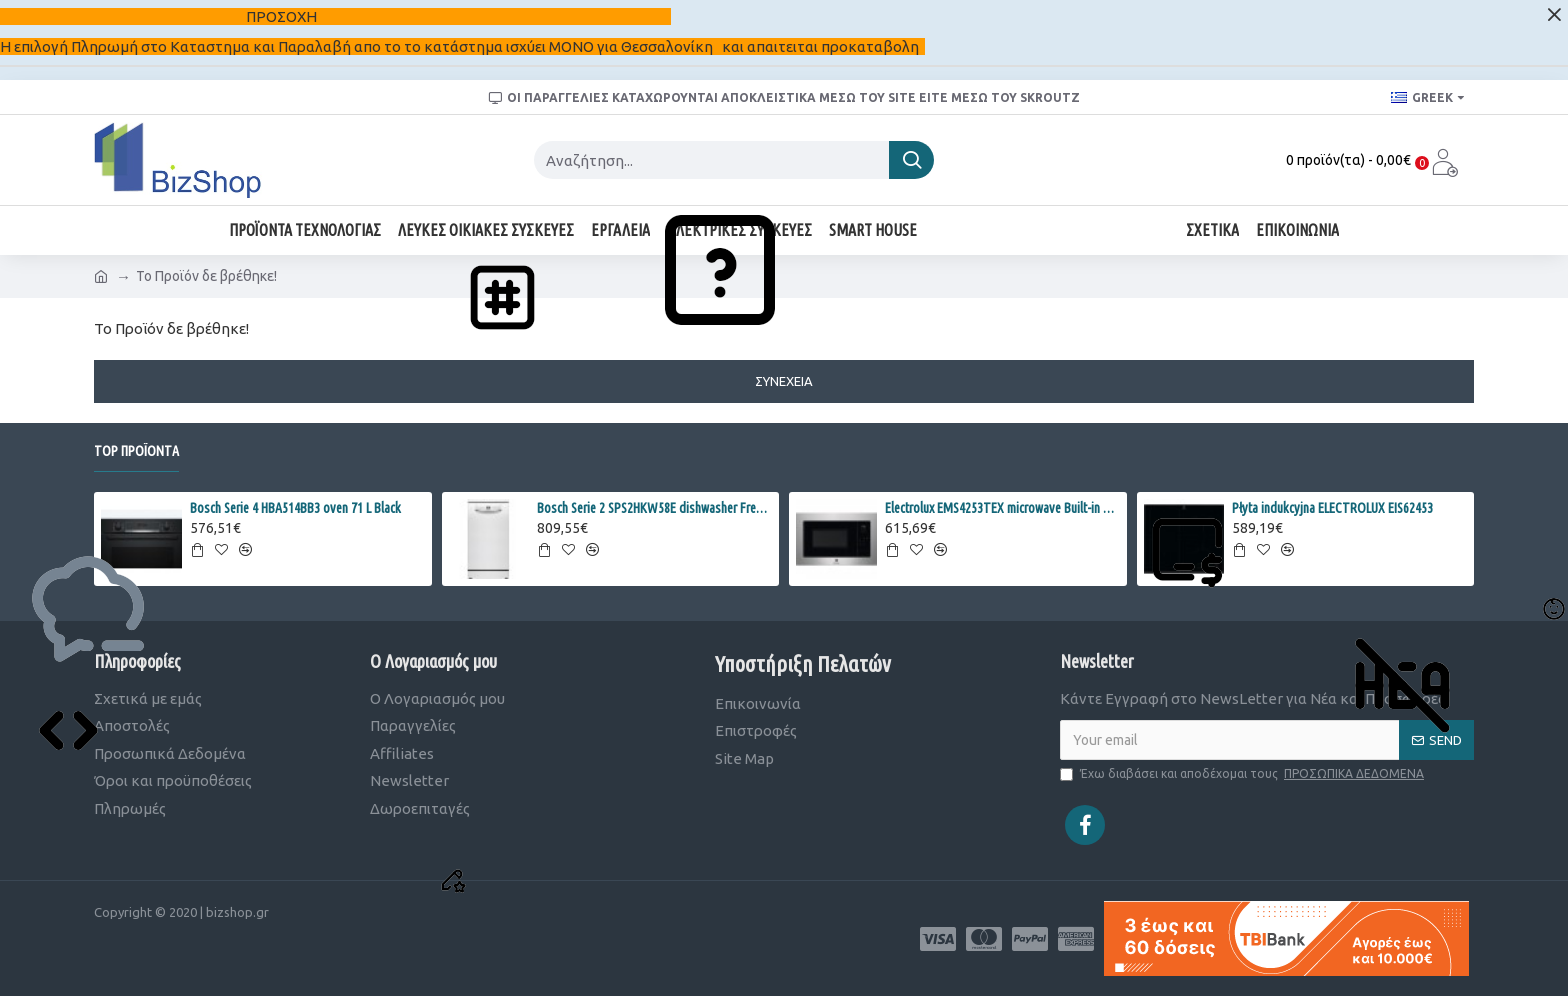  Describe the element at coordinates (1187, 549) in the screenshot. I see `access tablet payment or billing settings` at that location.